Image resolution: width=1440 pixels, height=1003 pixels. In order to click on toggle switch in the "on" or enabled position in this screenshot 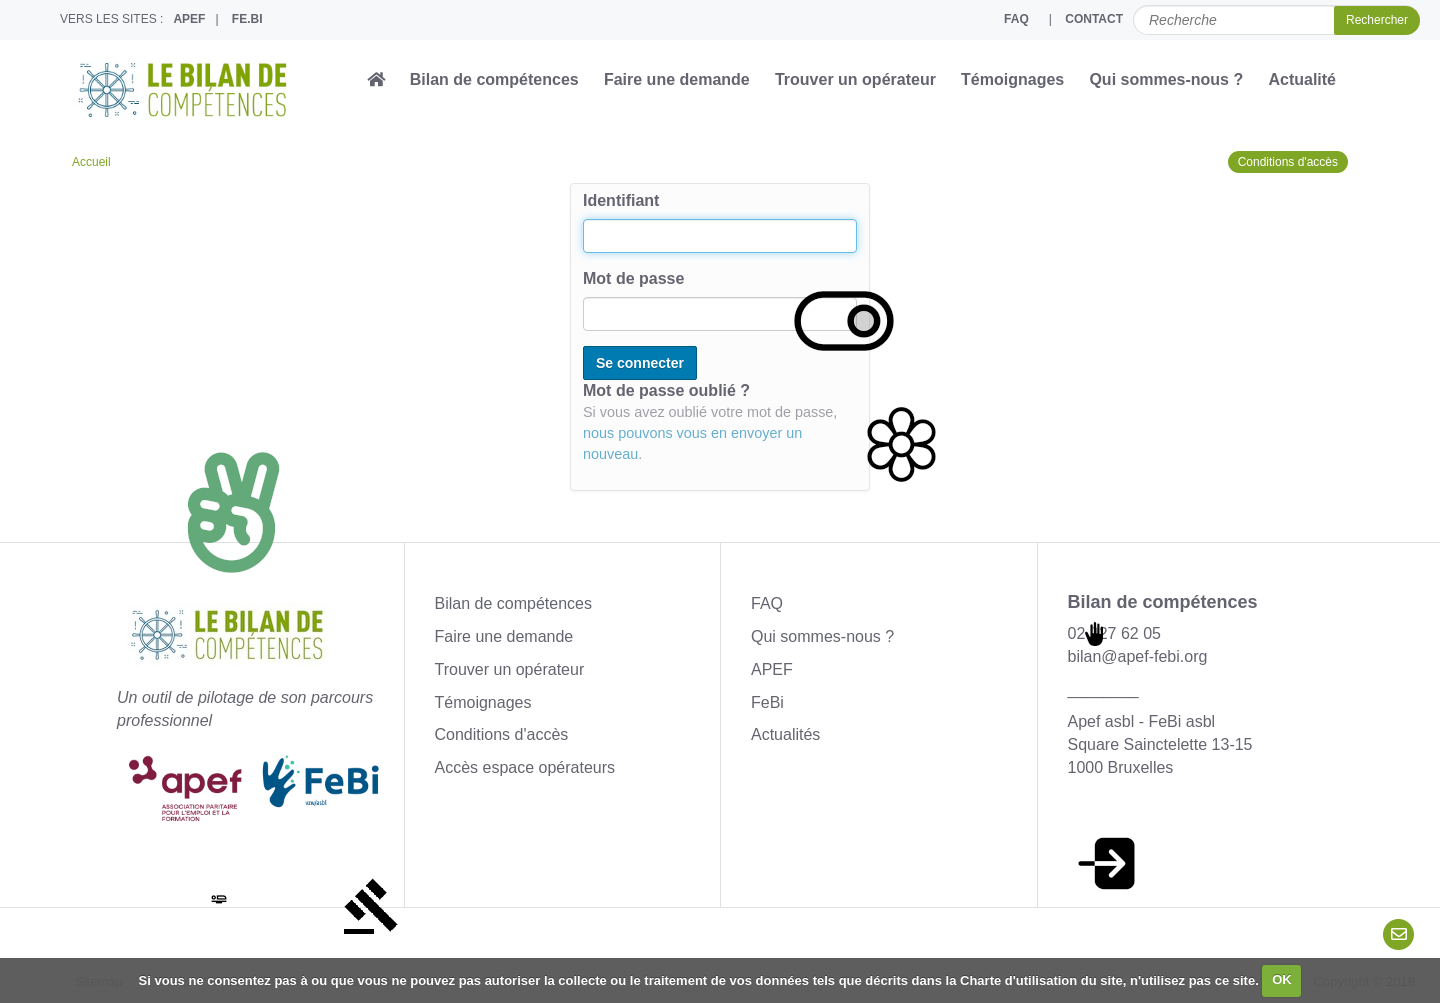, I will do `click(844, 321)`.